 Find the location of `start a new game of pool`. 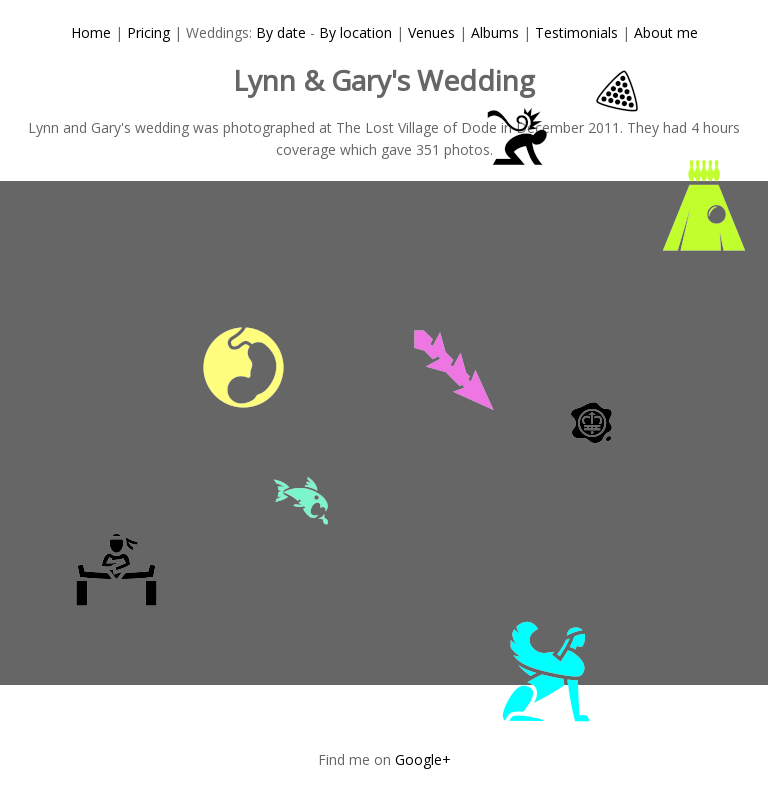

start a new game of pool is located at coordinates (617, 91).